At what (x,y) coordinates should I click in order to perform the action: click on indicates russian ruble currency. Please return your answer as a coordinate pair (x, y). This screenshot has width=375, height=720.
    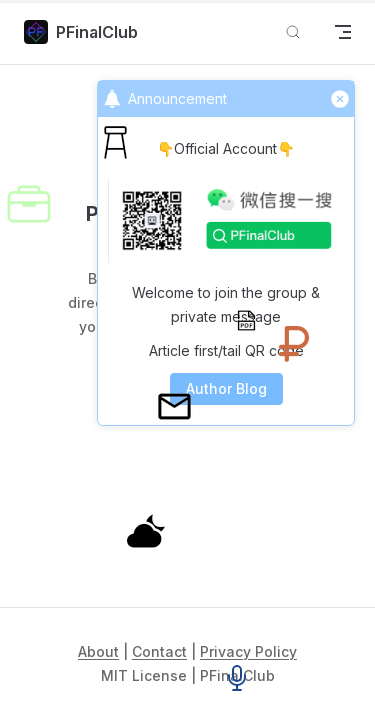
    Looking at the image, I should click on (294, 344).